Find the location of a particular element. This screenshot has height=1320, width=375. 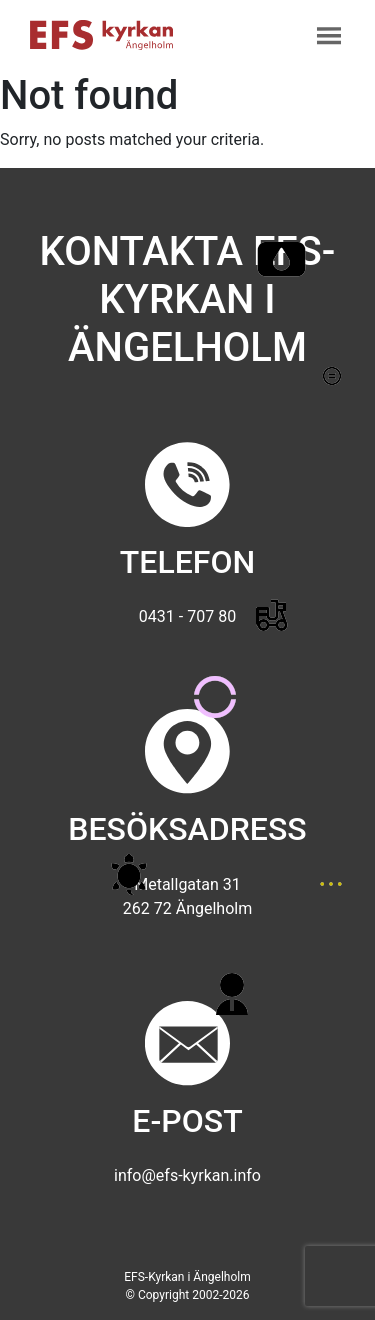

select e-bike as transportation mode is located at coordinates (271, 616).